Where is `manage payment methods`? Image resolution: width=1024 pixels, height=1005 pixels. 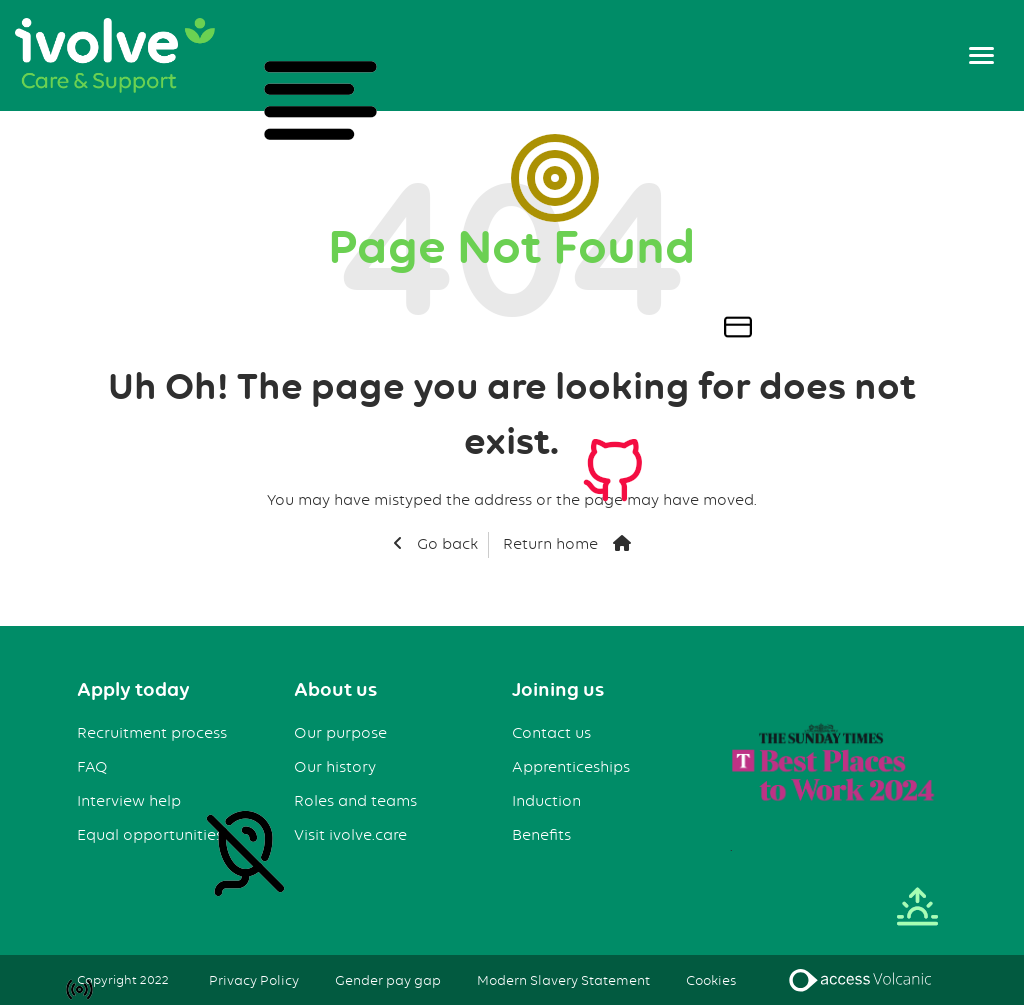
manage payment methods is located at coordinates (738, 327).